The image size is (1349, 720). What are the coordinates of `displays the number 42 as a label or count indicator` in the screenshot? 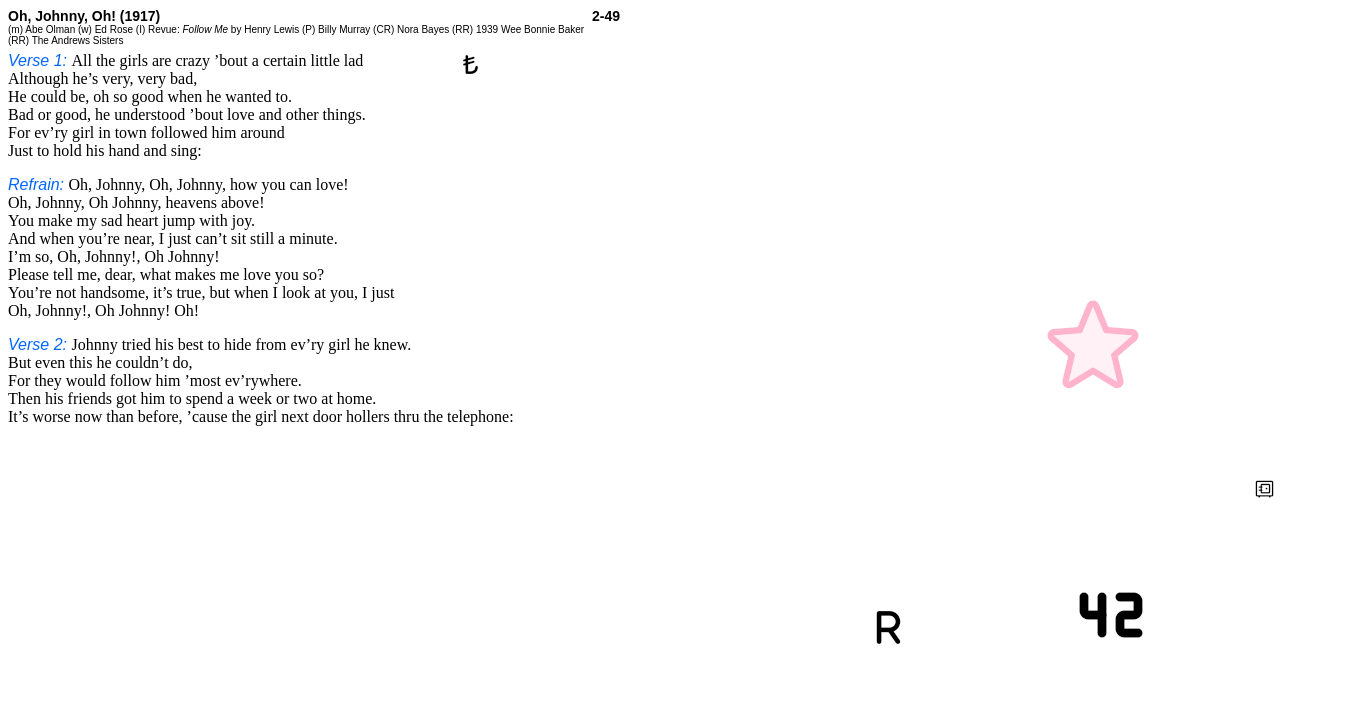 It's located at (1111, 615).